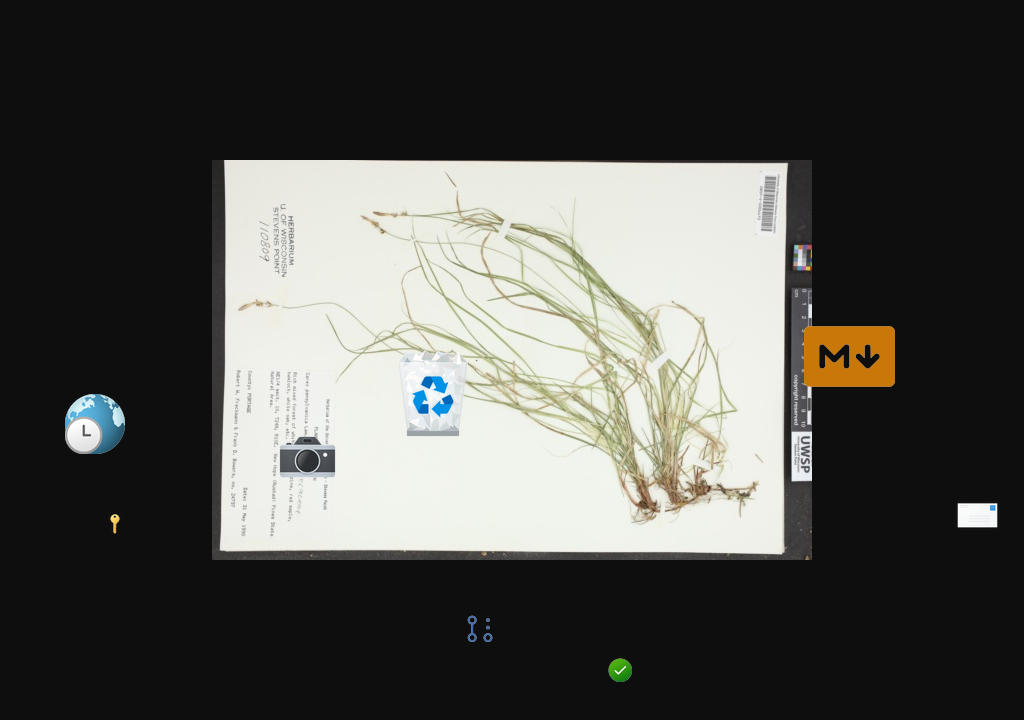  What do you see at coordinates (849, 356) in the screenshot?
I see `indicates markdown formatting is supported` at bounding box center [849, 356].